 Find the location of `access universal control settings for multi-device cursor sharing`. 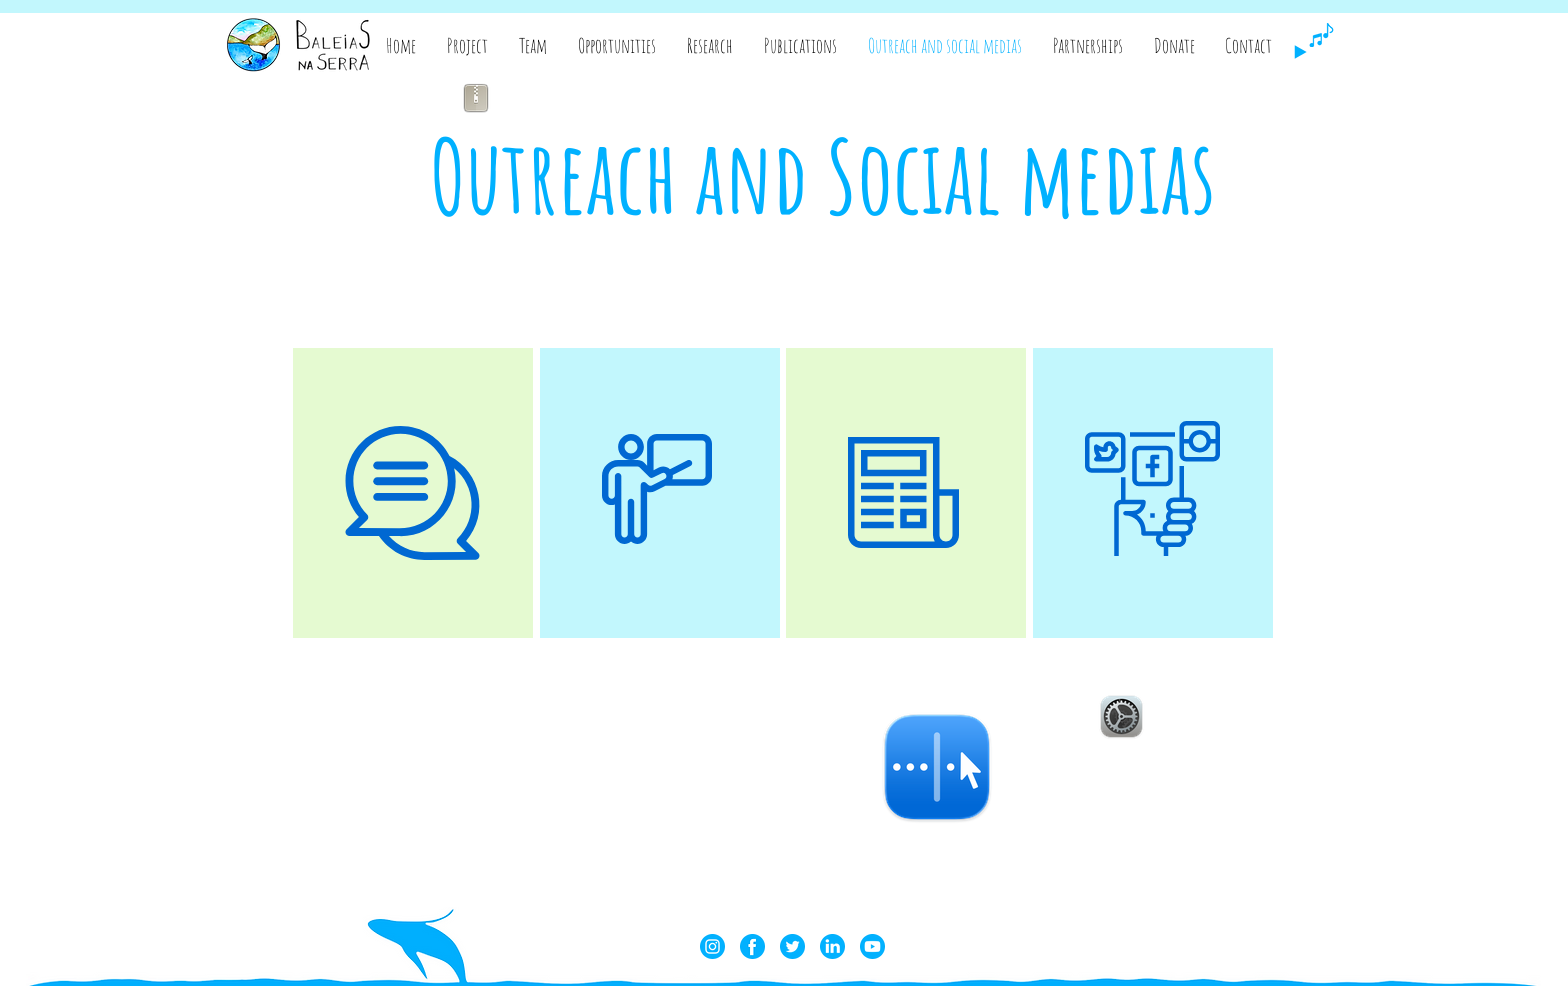

access universal control settings for multi-device cursor sharing is located at coordinates (937, 767).